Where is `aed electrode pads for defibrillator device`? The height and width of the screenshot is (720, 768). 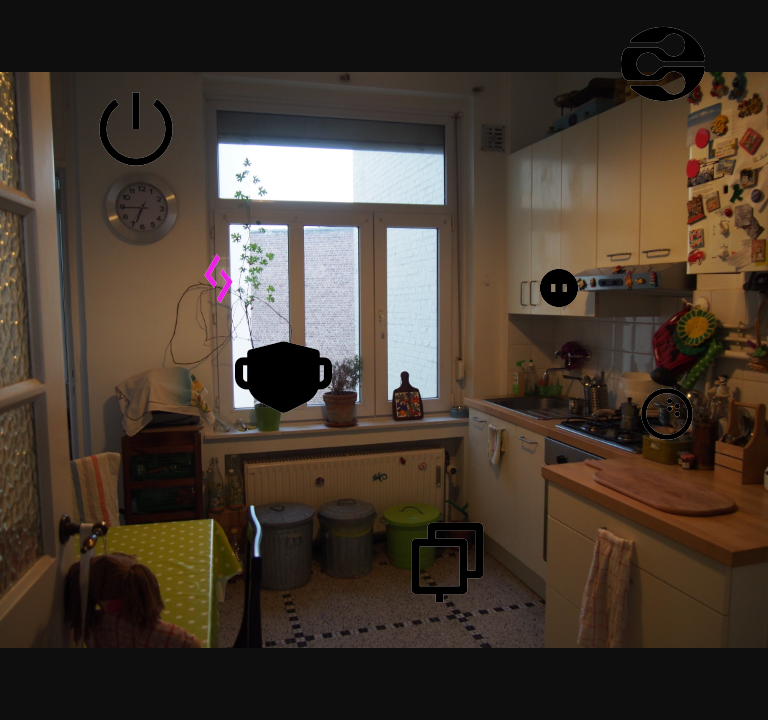 aed electrode pads for defibrillator device is located at coordinates (447, 558).